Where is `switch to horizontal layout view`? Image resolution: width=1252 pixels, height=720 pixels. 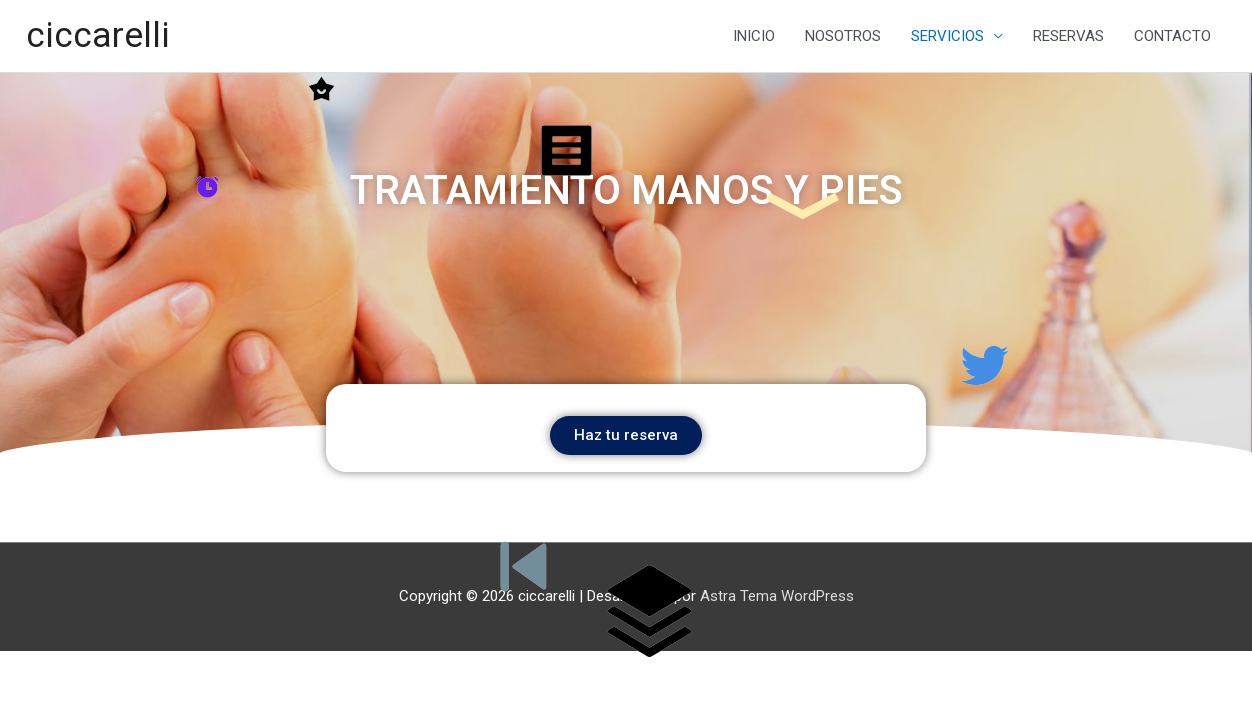
switch to horizontal layout view is located at coordinates (566, 150).